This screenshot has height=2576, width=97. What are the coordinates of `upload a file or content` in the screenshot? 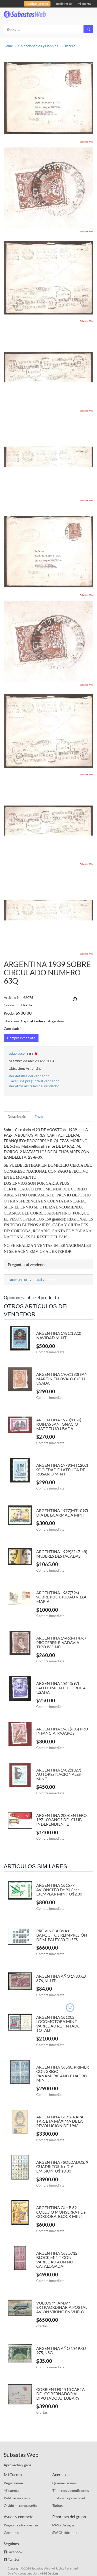 It's located at (75, 999).